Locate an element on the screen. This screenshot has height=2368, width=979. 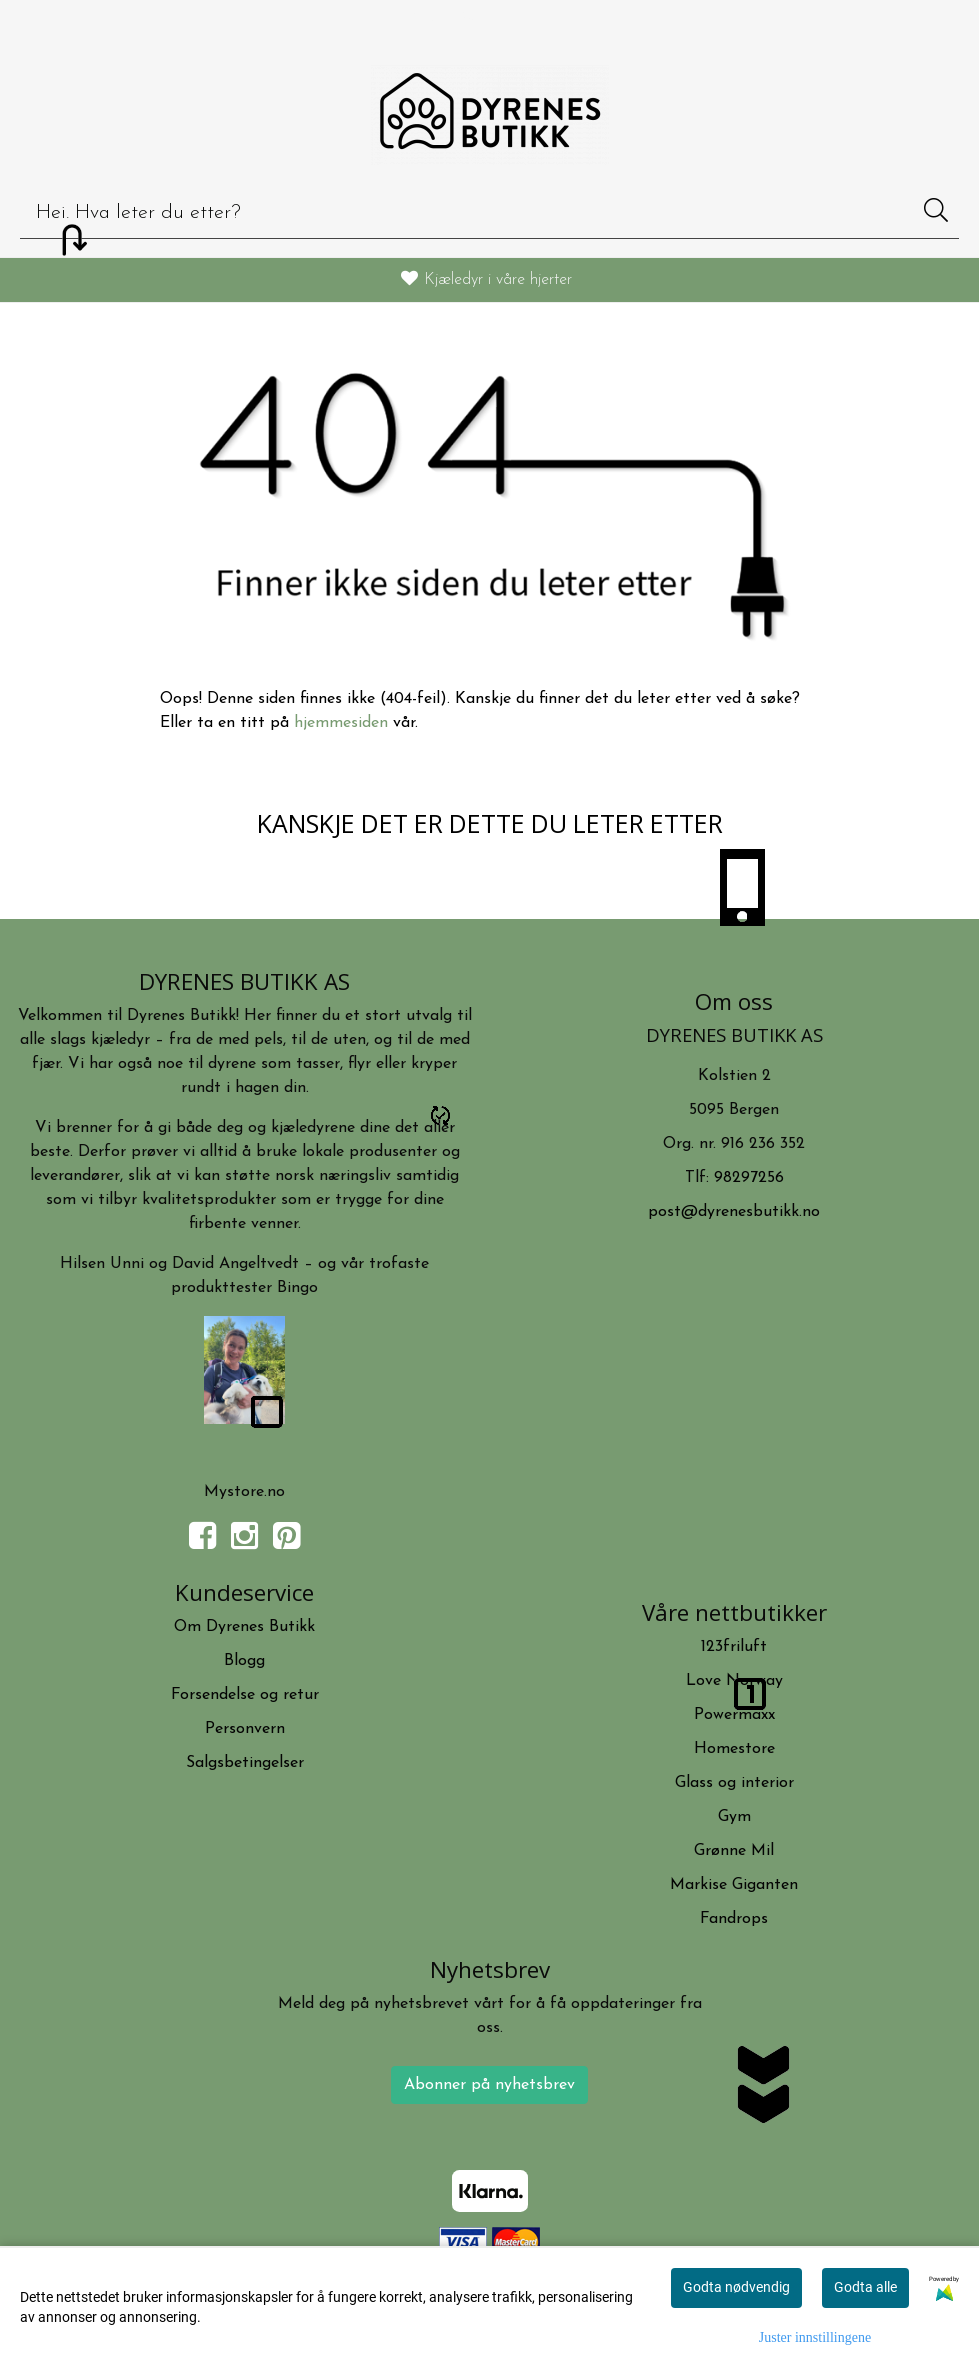
select option one or first choice is located at coordinates (750, 1694).